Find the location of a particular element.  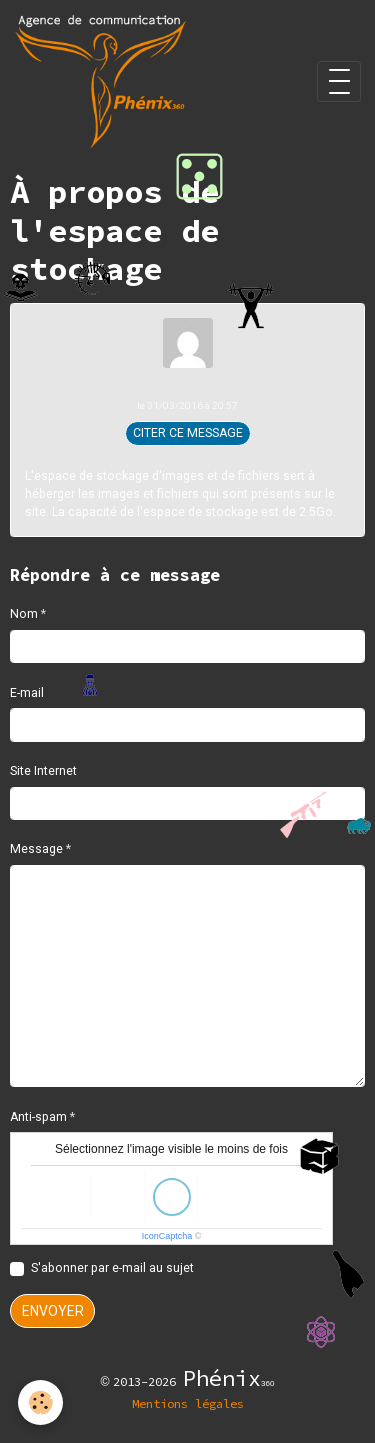

select stone block material for building is located at coordinates (319, 1155).